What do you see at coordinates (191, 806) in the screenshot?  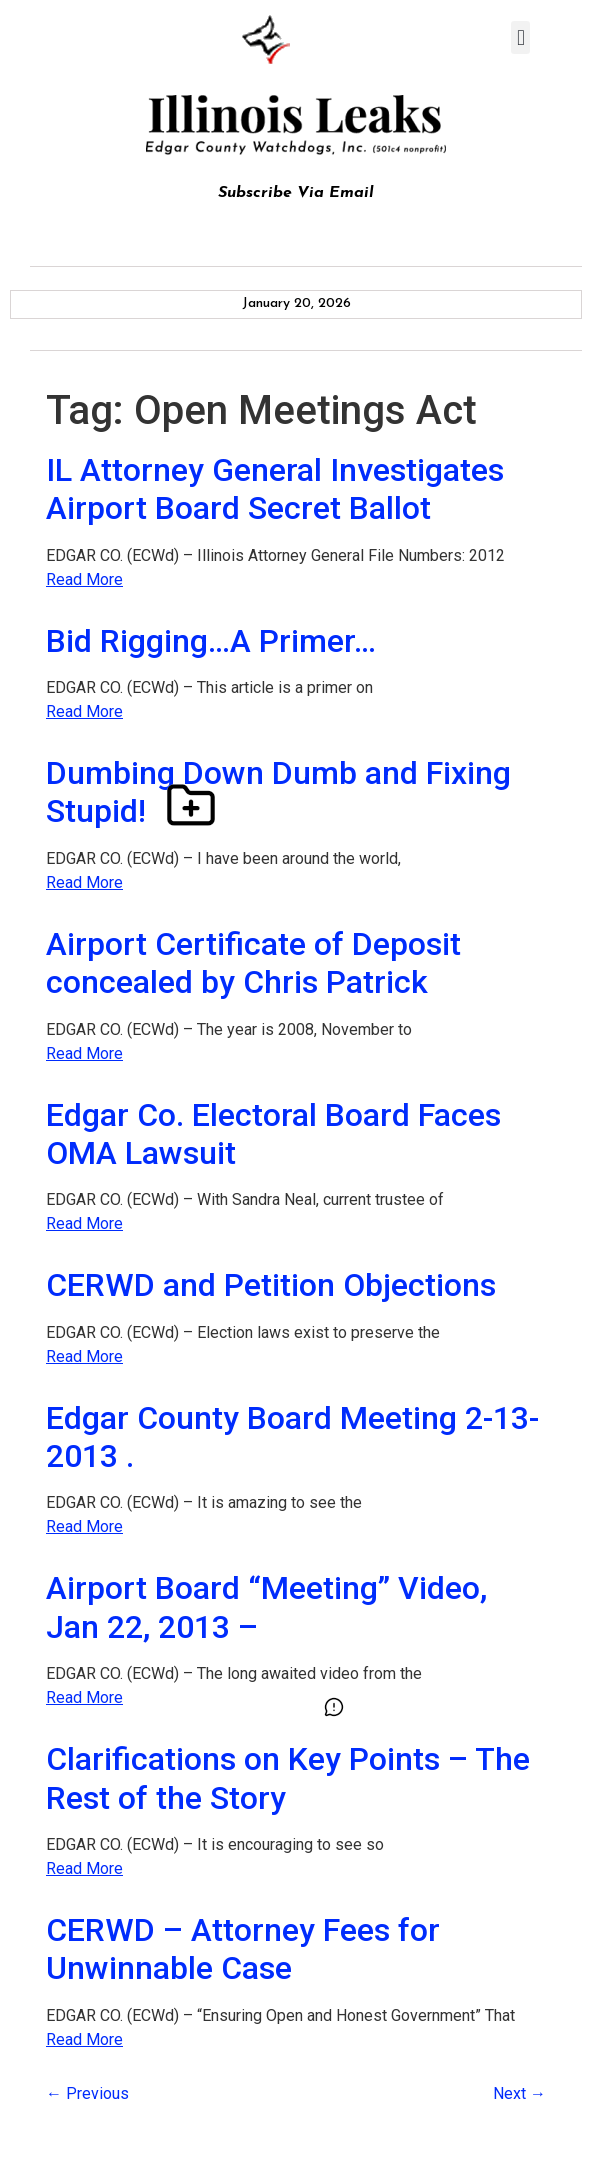 I see `create a new folder` at bounding box center [191, 806].